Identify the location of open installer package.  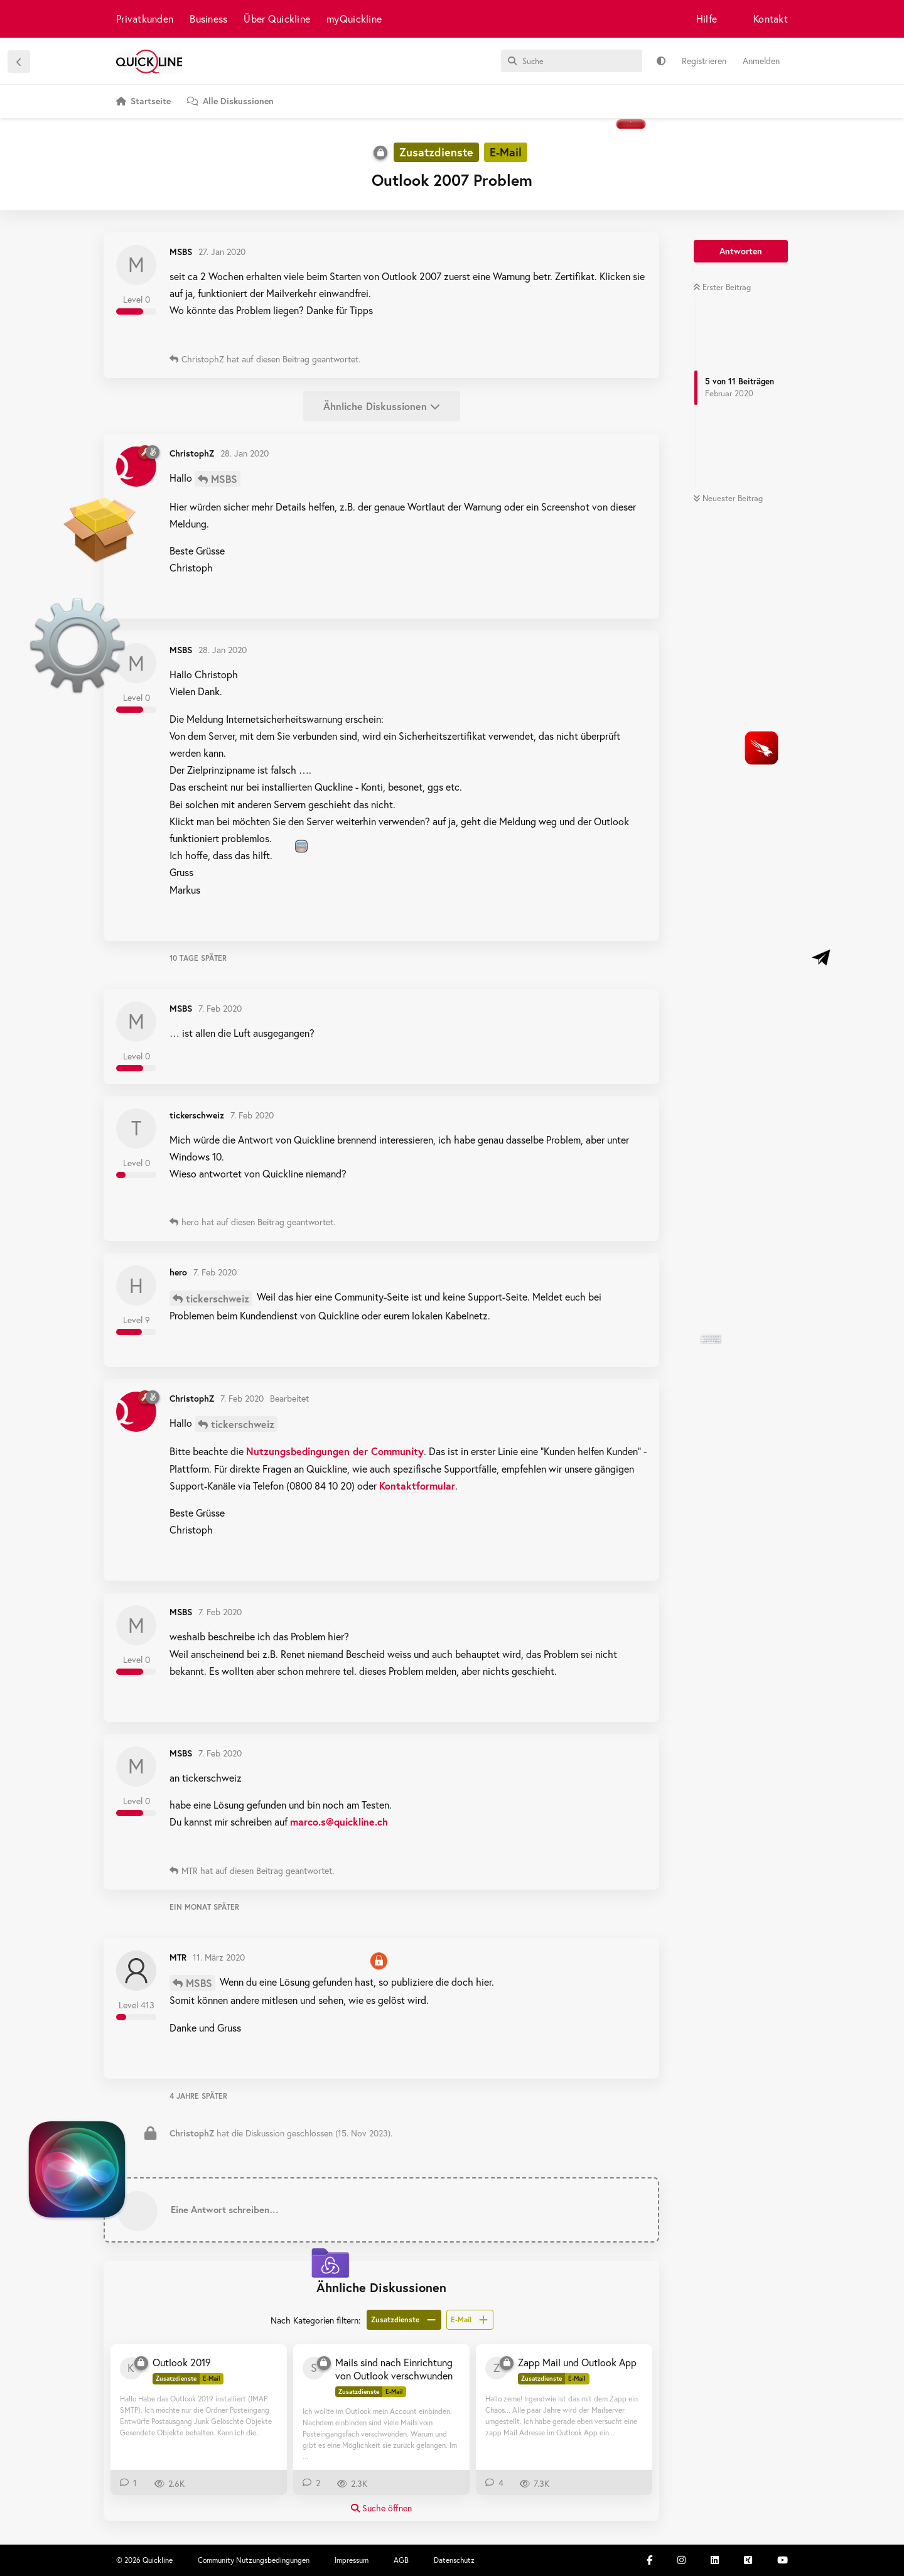
(100, 529).